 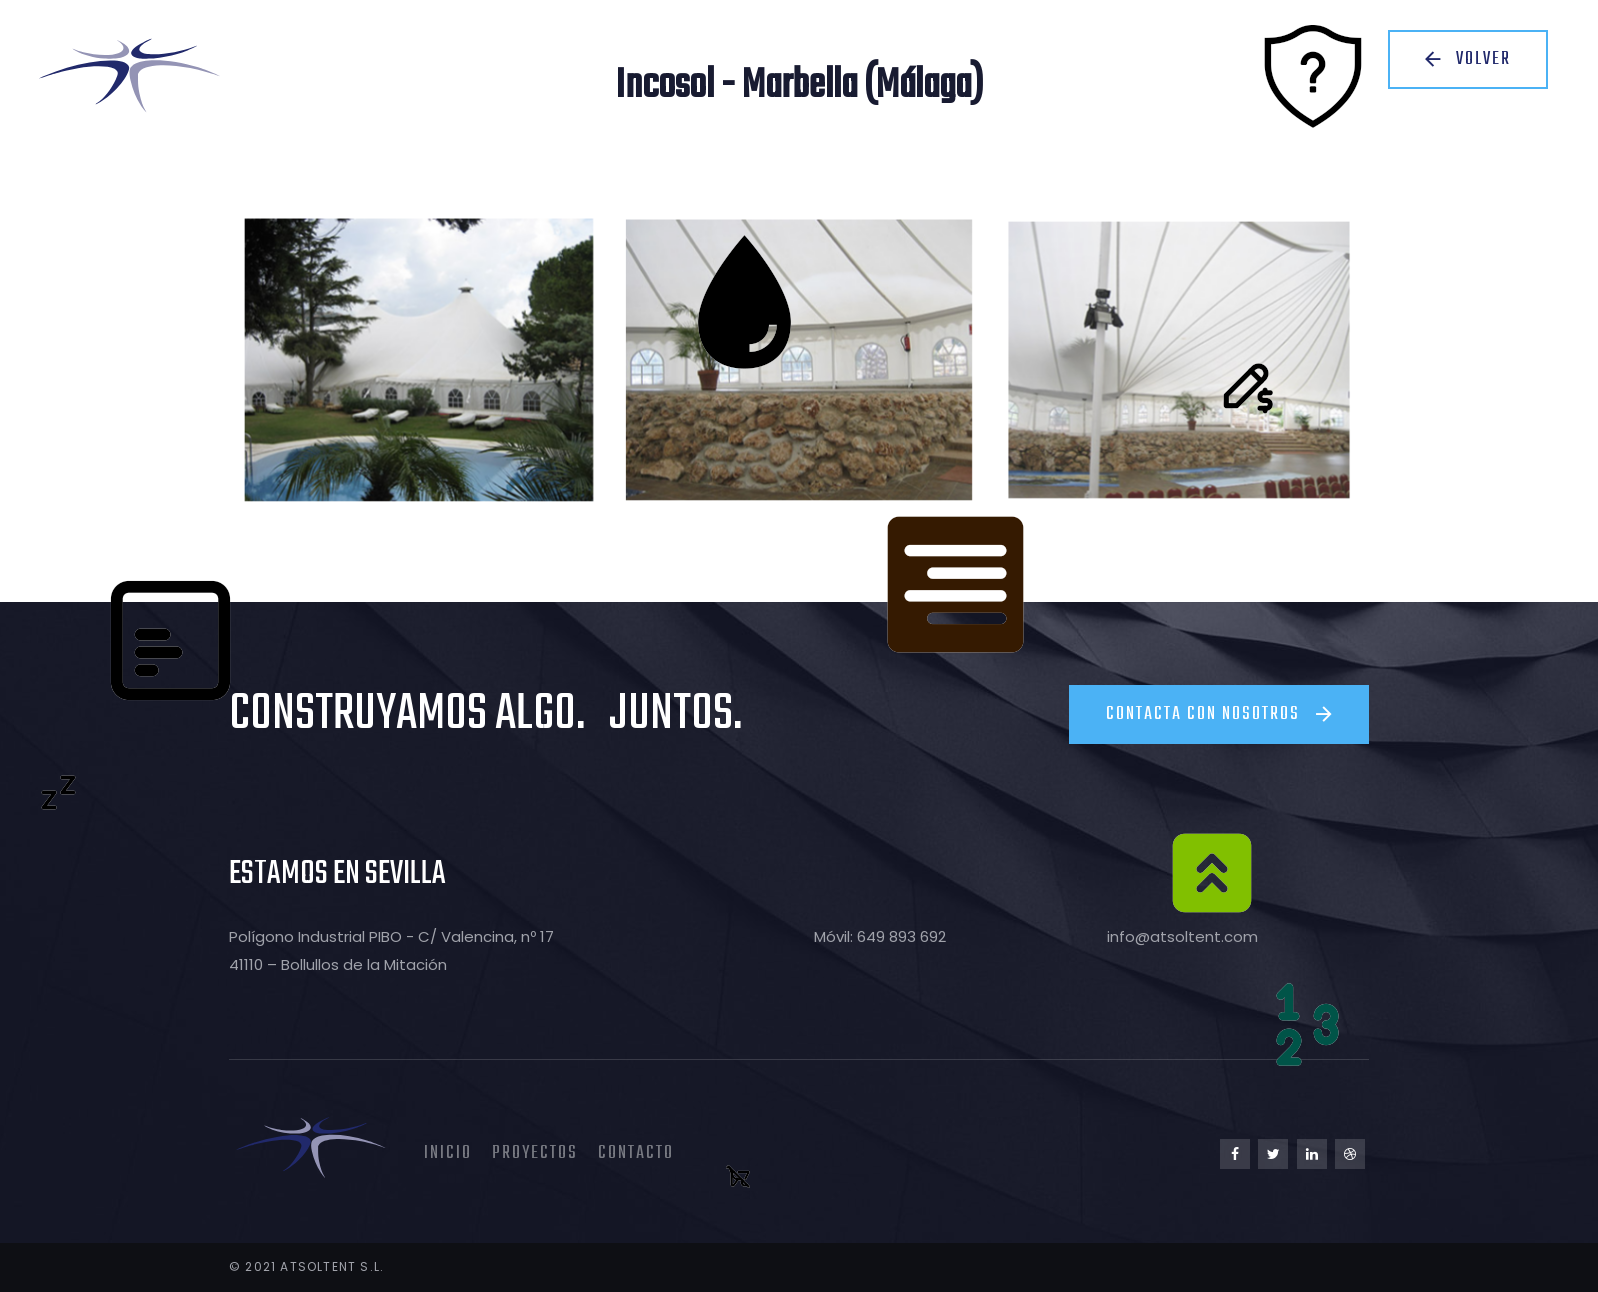 I want to click on unknown or unverified workspace security status, so click(x=1312, y=76).